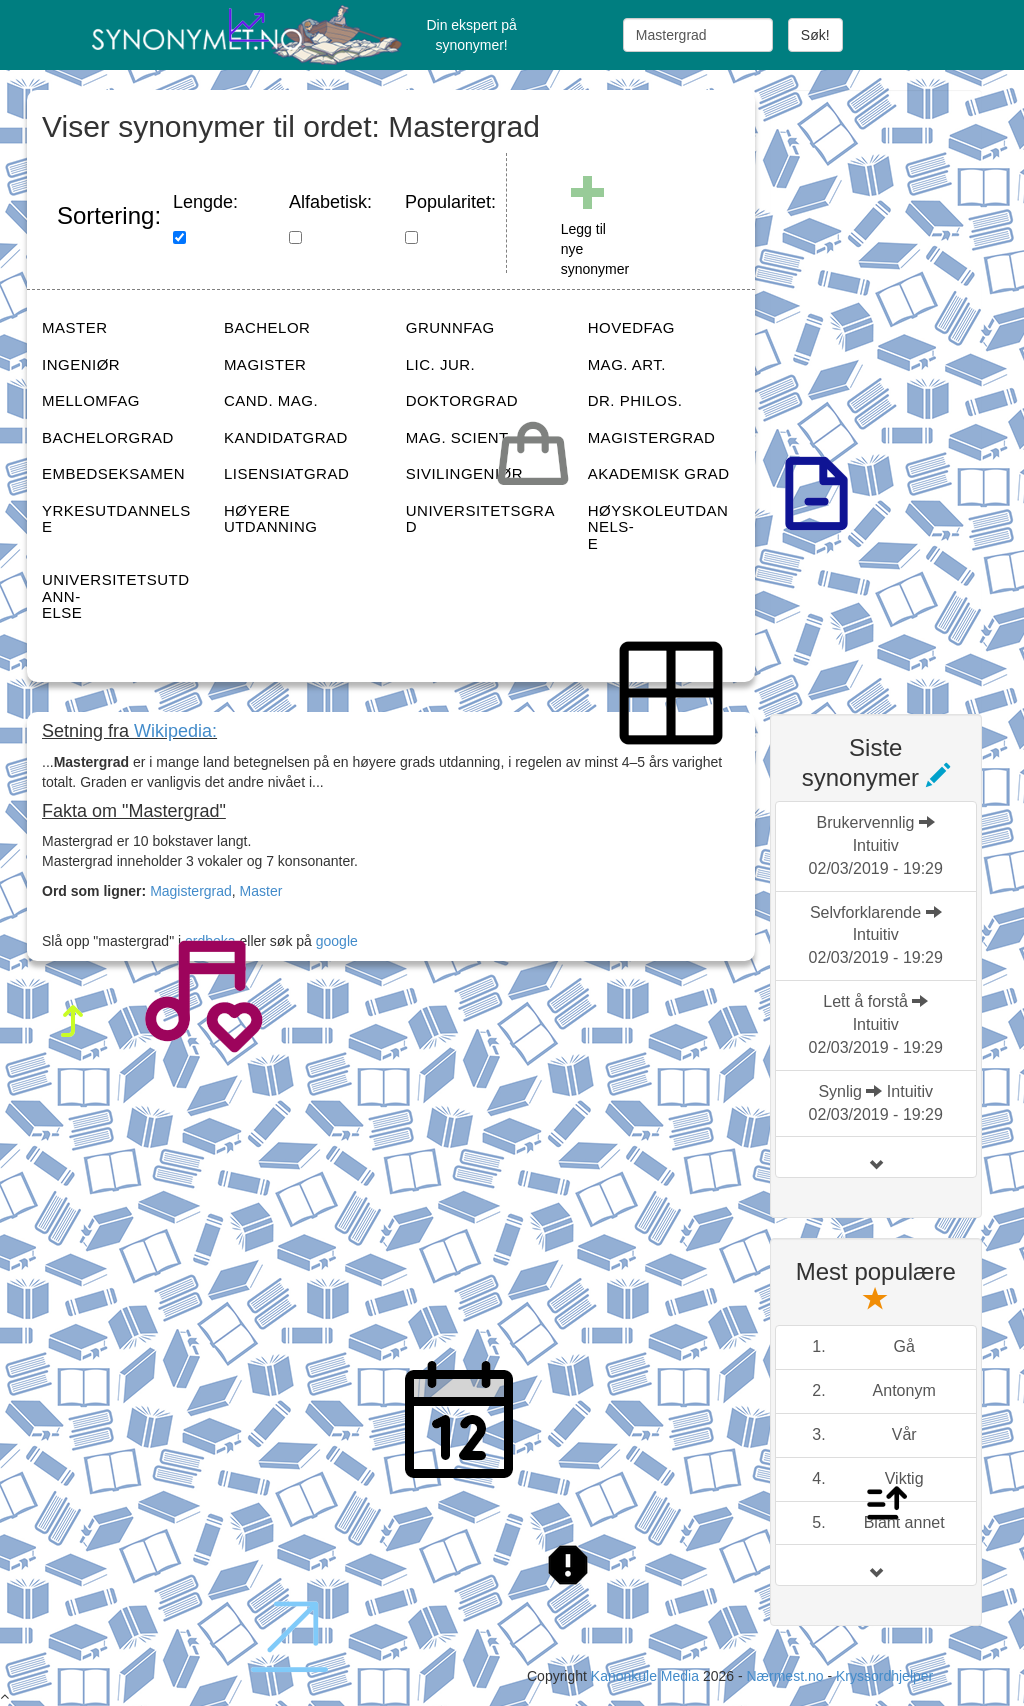 The height and width of the screenshot is (1706, 1024). What do you see at coordinates (671, 693) in the screenshot?
I see `view items in grid layout` at bounding box center [671, 693].